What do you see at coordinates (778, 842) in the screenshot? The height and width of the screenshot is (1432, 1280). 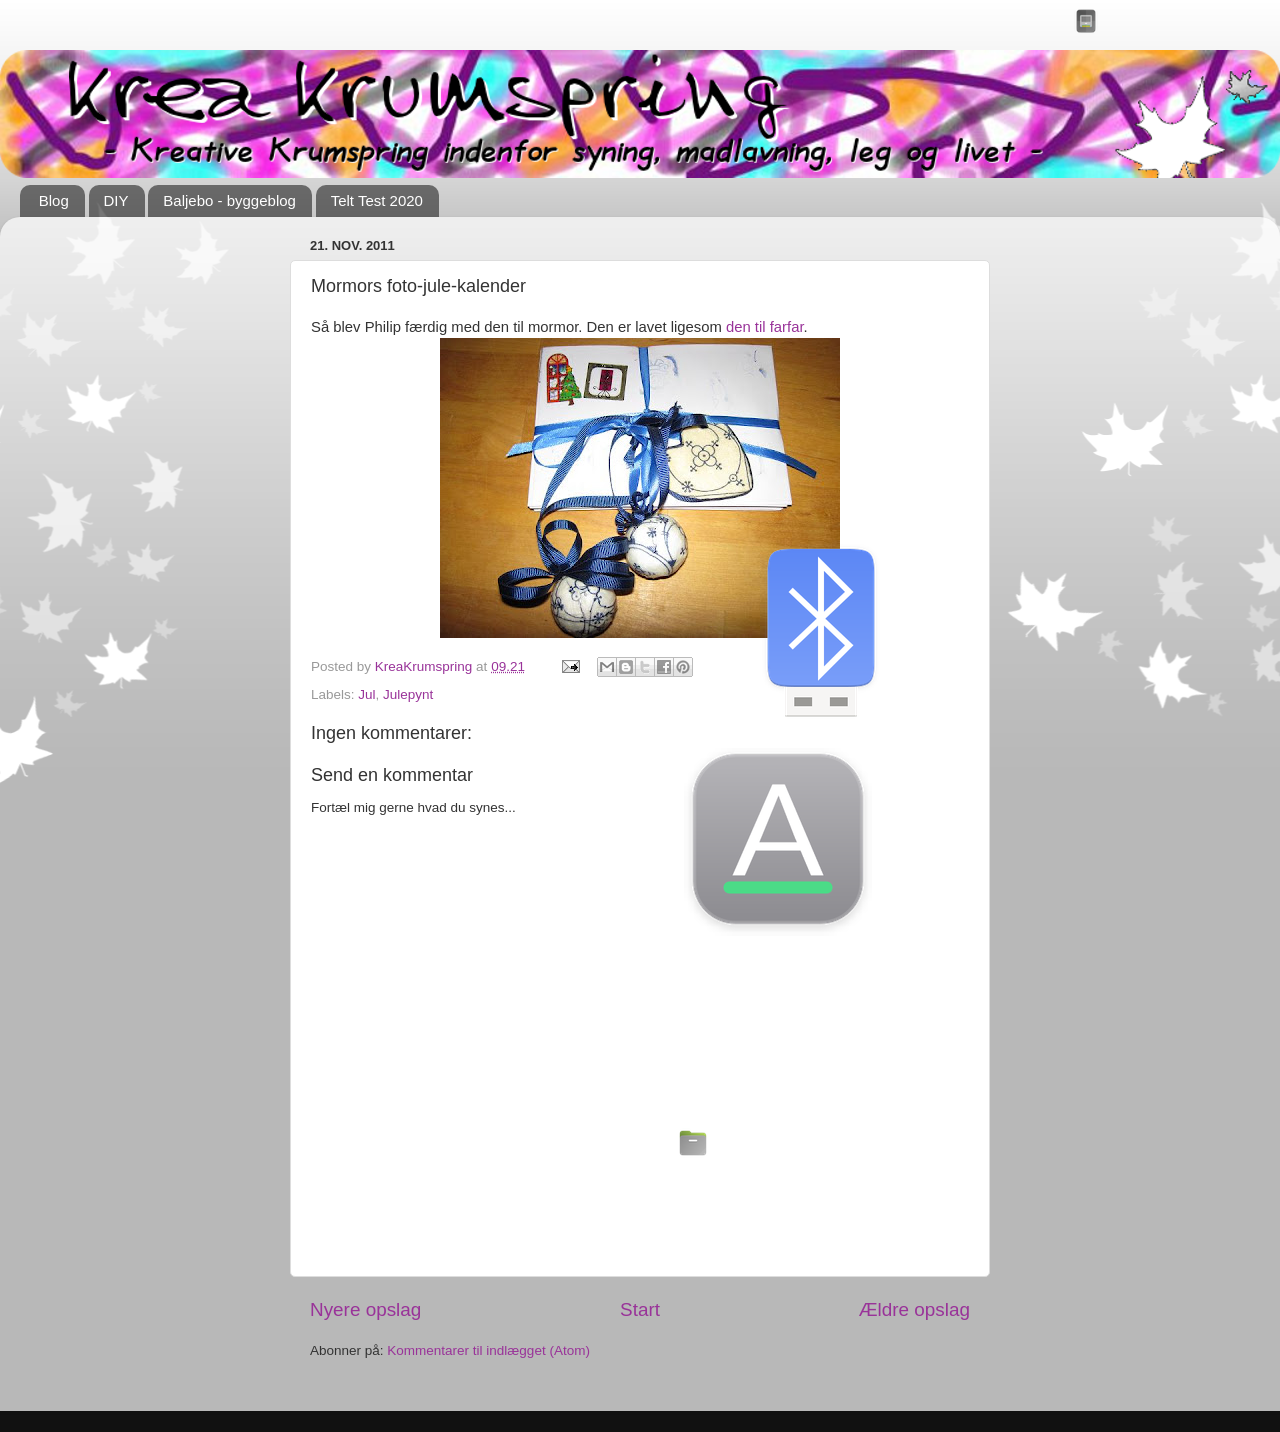 I see `enable spell check in text editing` at bounding box center [778, 842].